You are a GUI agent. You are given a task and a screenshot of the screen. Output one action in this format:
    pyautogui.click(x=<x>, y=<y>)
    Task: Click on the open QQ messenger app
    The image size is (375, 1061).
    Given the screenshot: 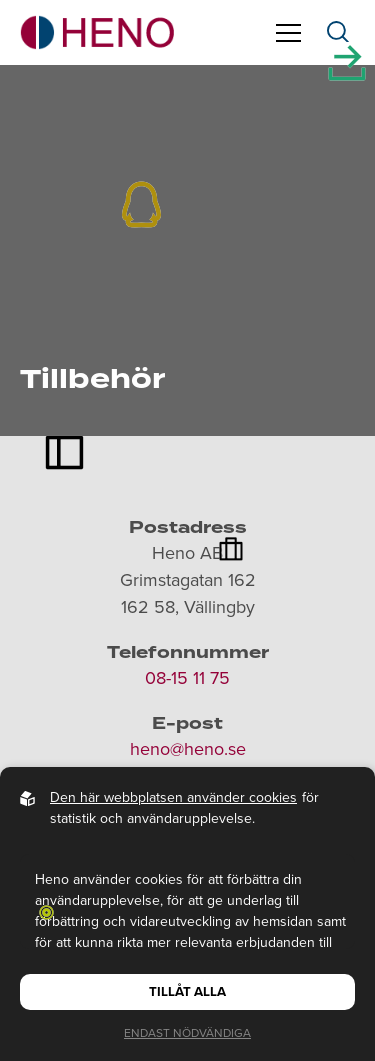 What is the action you would take?
    pyautogui.click(x=141, y=204)
    